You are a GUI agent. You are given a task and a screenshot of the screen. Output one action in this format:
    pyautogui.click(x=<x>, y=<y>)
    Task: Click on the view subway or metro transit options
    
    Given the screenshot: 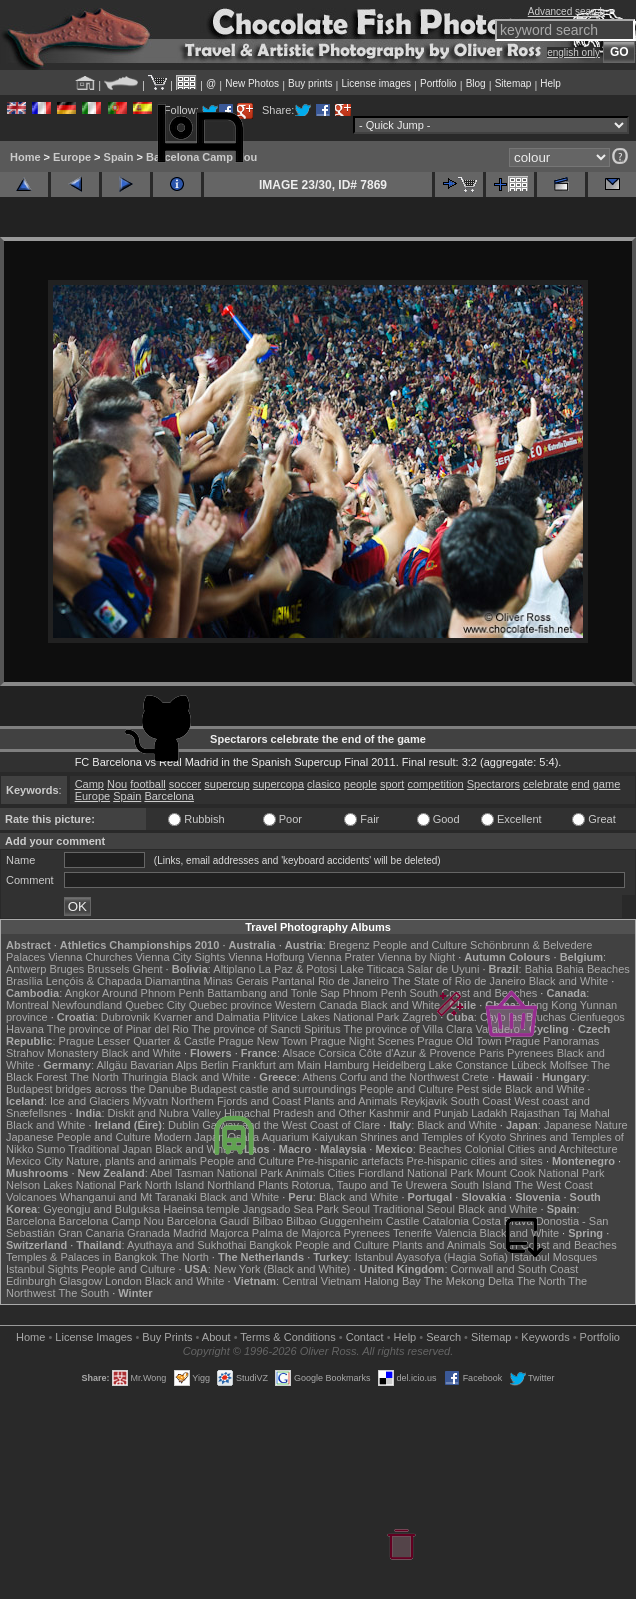 What is the action you would take?
    pyautogui.click(x=234, y=1137)
    